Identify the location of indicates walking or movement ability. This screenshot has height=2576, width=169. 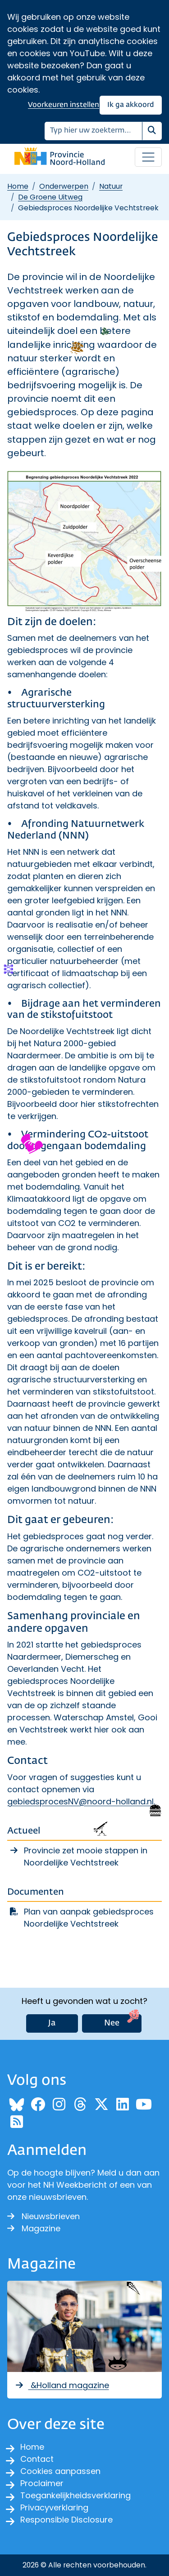
(32, 1143).